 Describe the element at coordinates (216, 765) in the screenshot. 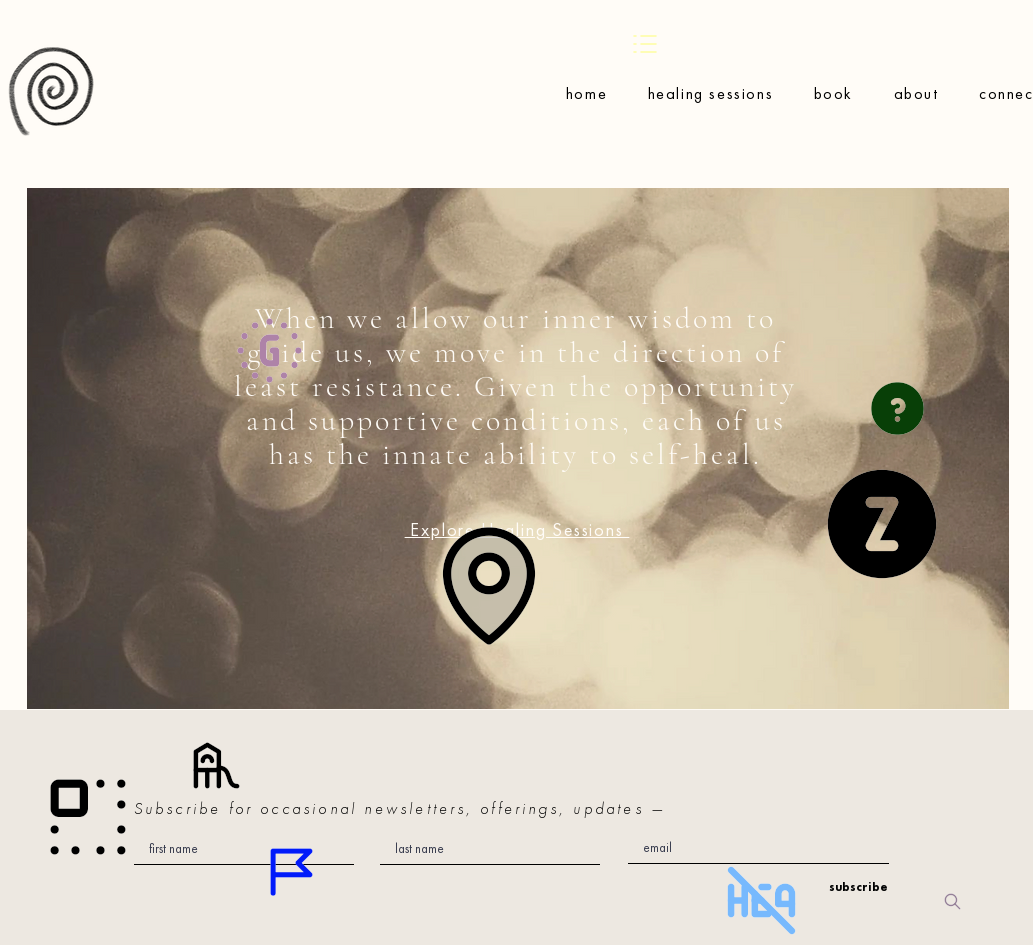

I see `access playground or outdoor equipment information` at that location.